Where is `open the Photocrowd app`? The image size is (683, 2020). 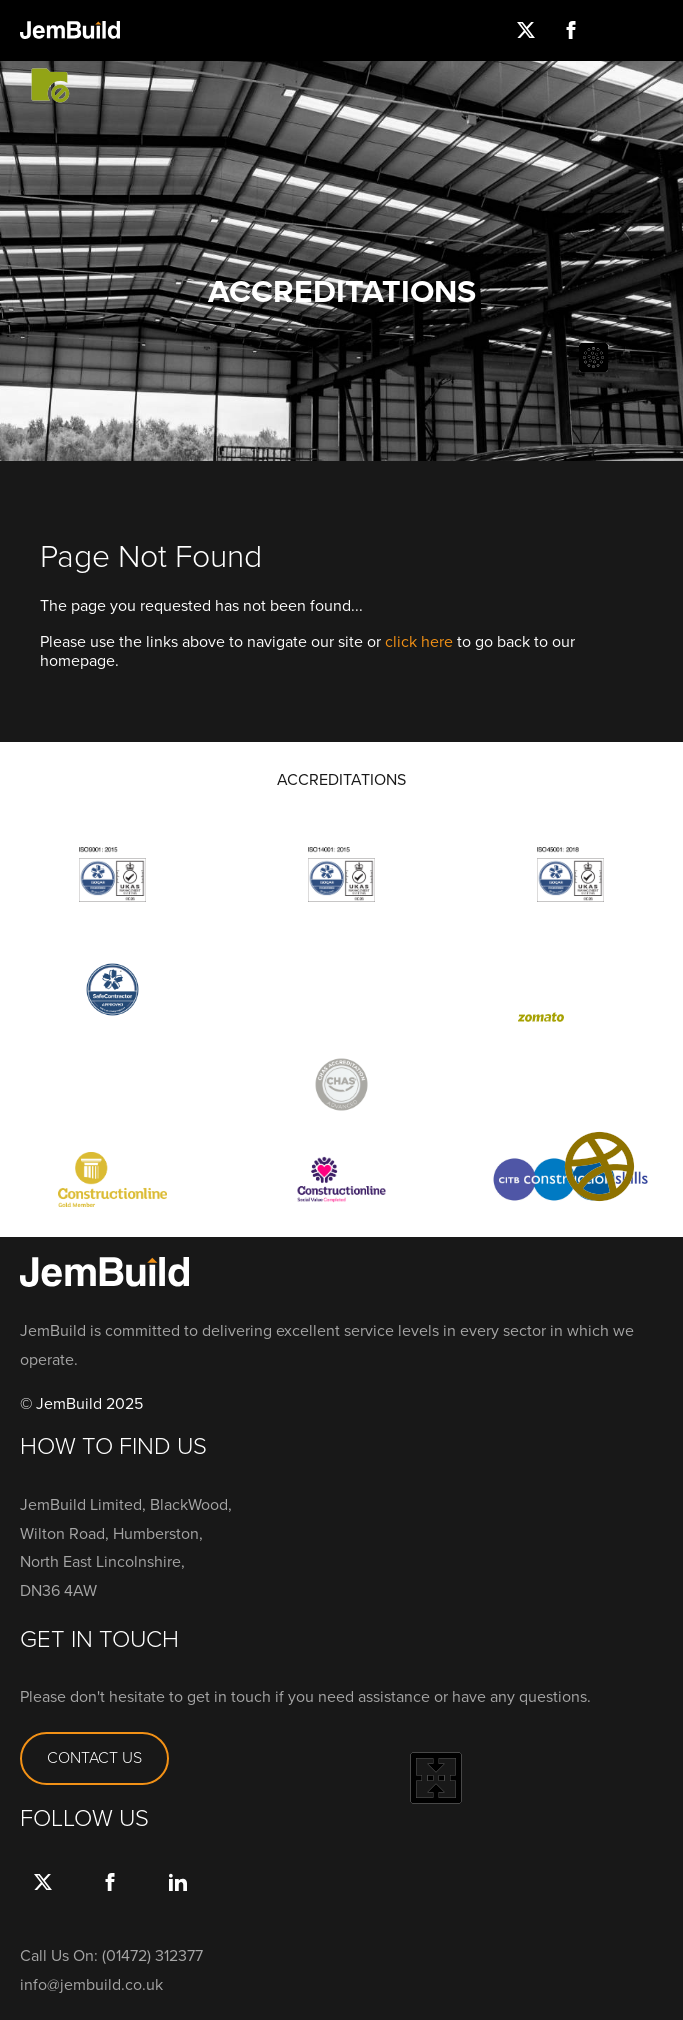 open the Photocrowd app is located at coordinates (593, 357).